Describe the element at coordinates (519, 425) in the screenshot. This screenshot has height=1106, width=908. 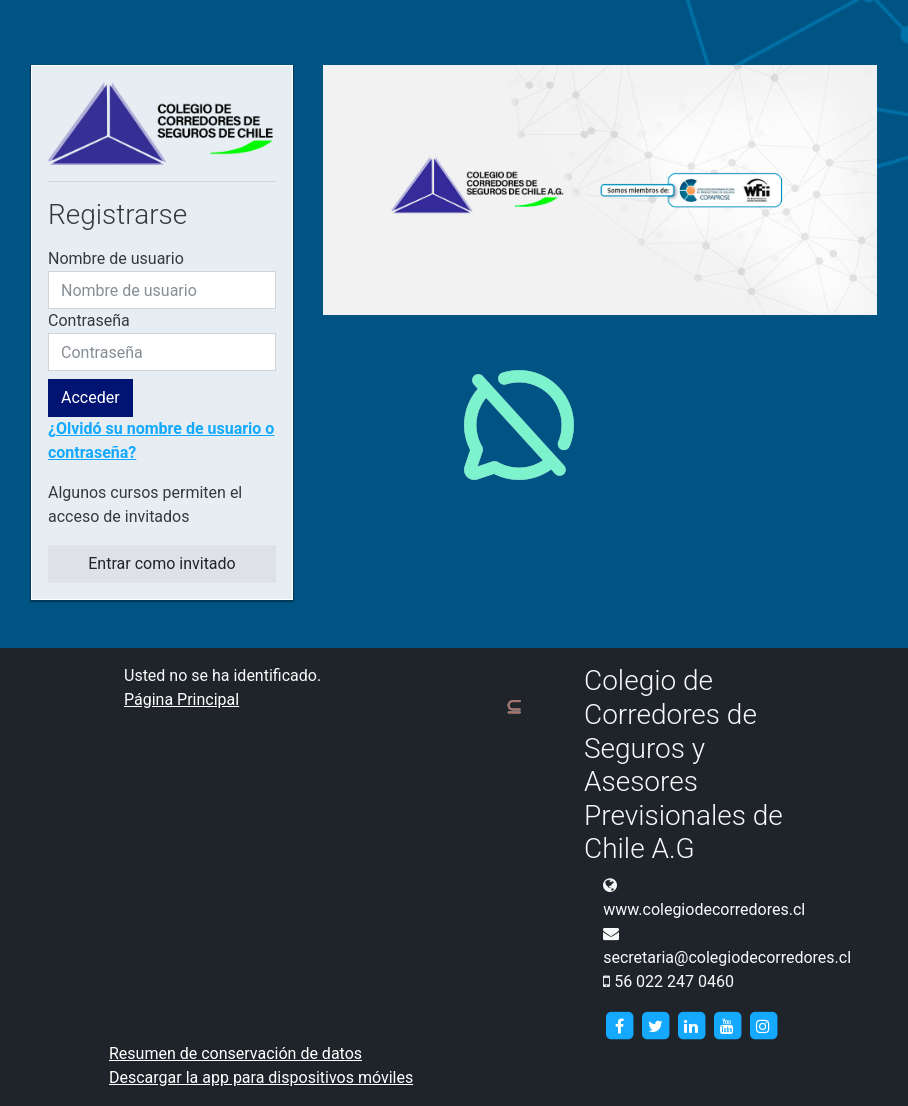
I see `mute or disable chat notifications` at that location.